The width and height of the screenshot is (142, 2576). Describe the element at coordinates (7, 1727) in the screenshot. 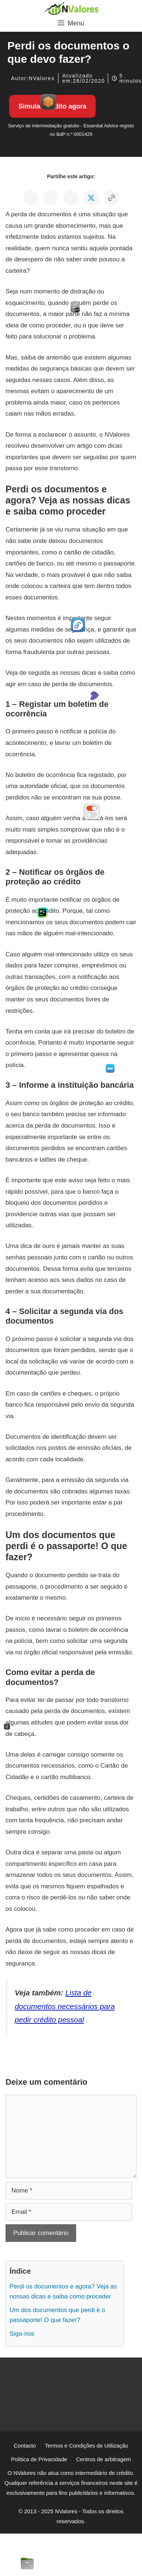

I see `access startup disk and boot preferences` at that location.